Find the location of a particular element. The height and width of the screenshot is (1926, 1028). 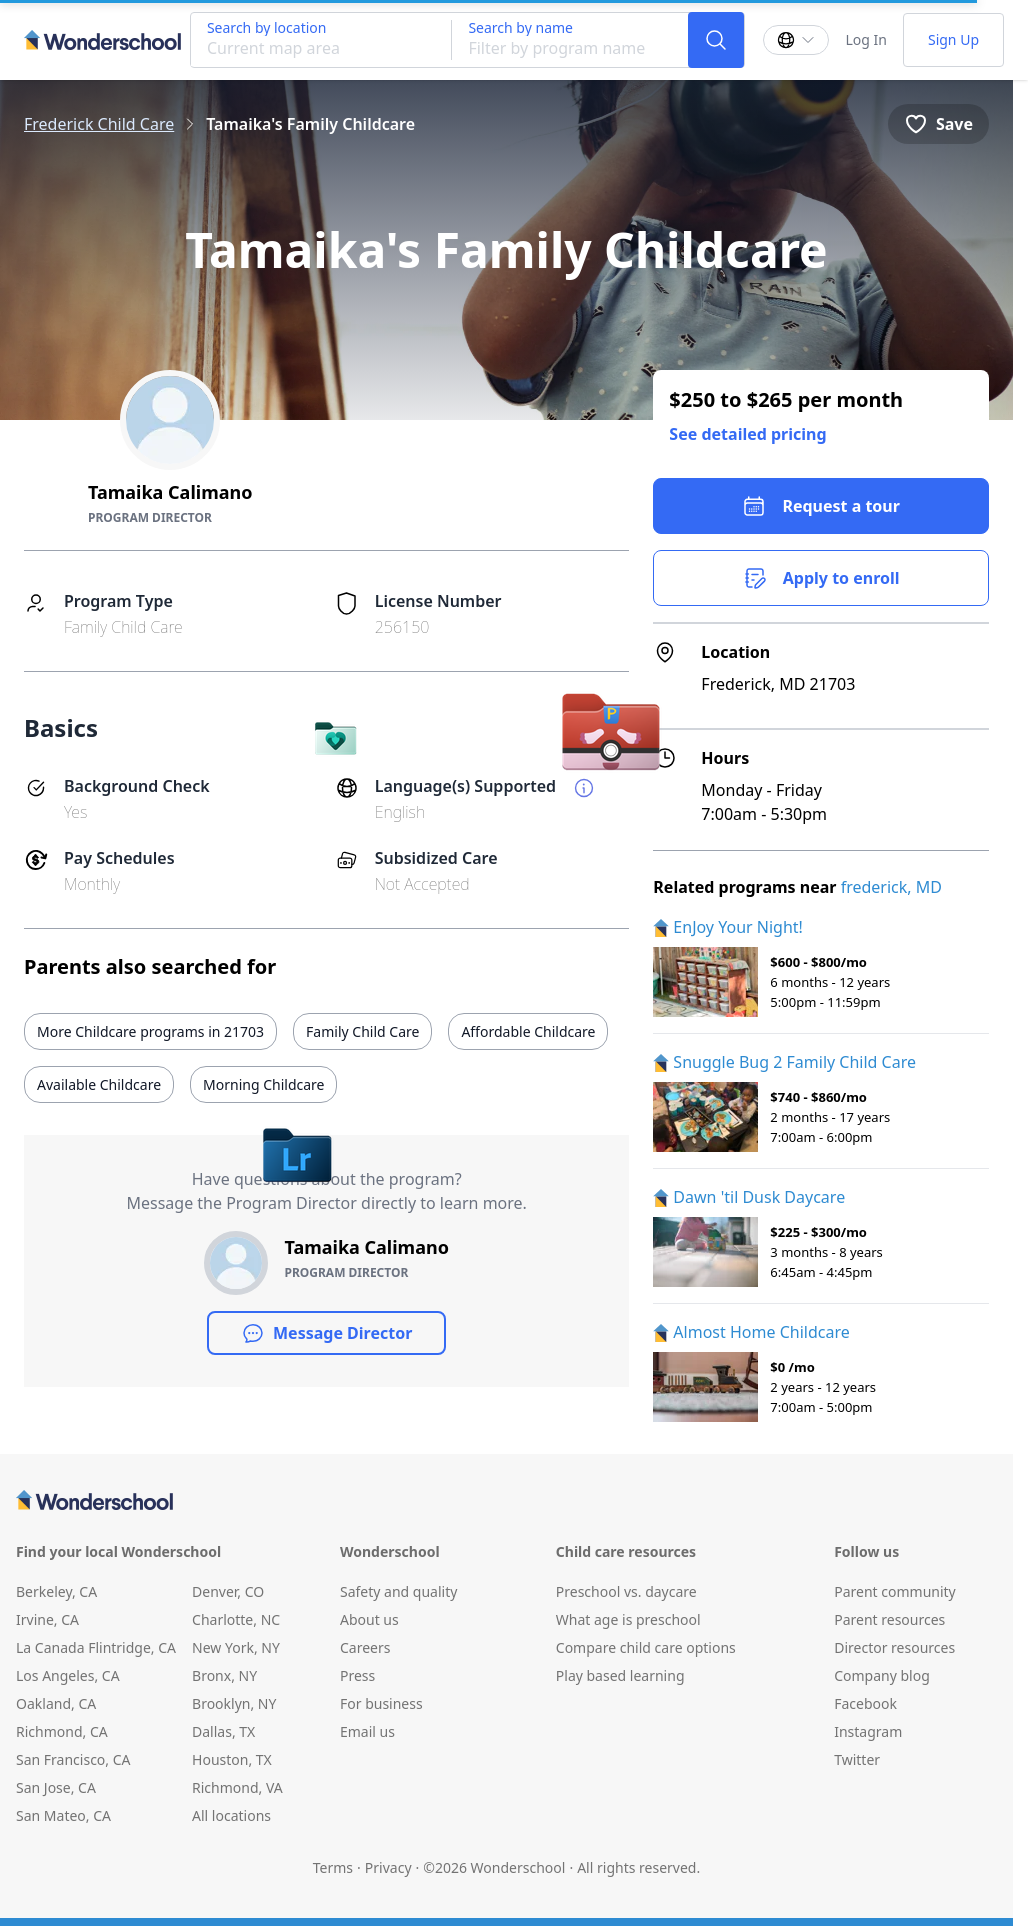

open microsoft family safety folder is located at coordinates (335, 739).